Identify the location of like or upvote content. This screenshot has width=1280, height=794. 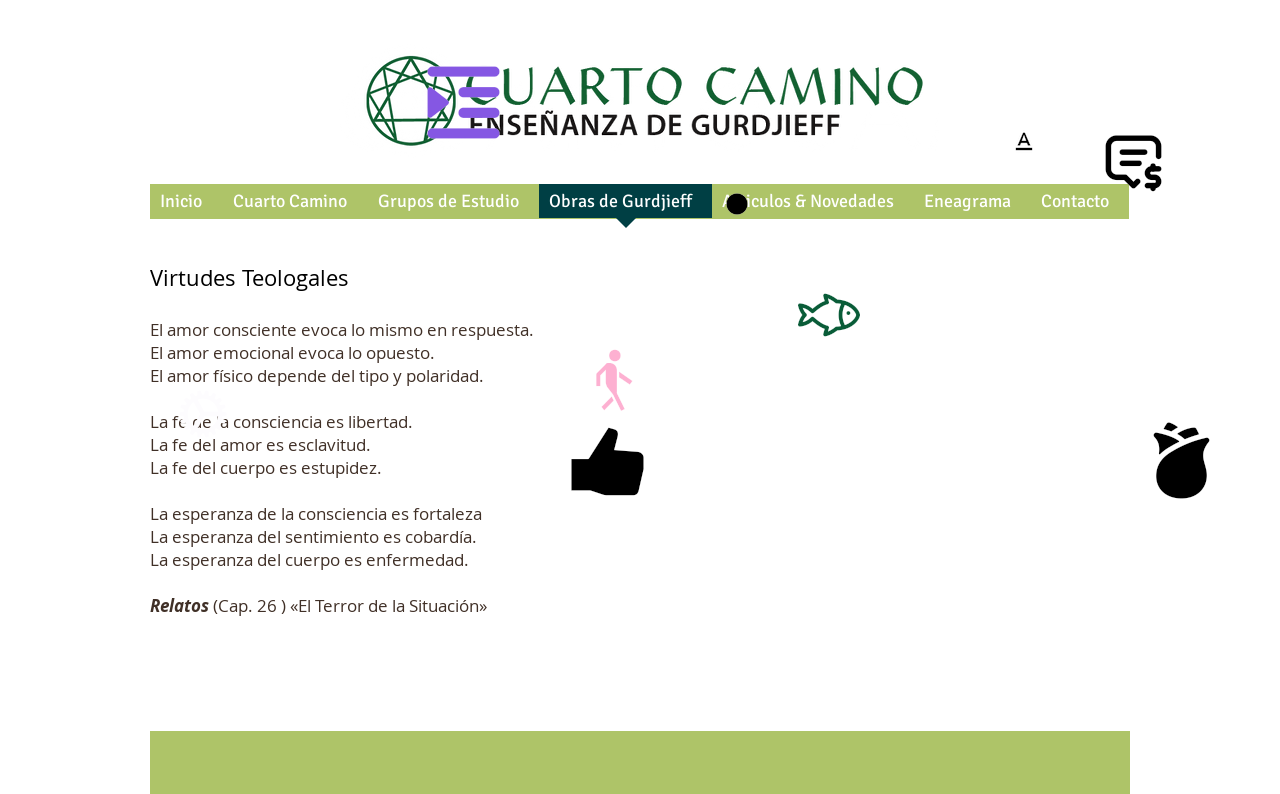
(607, 461).